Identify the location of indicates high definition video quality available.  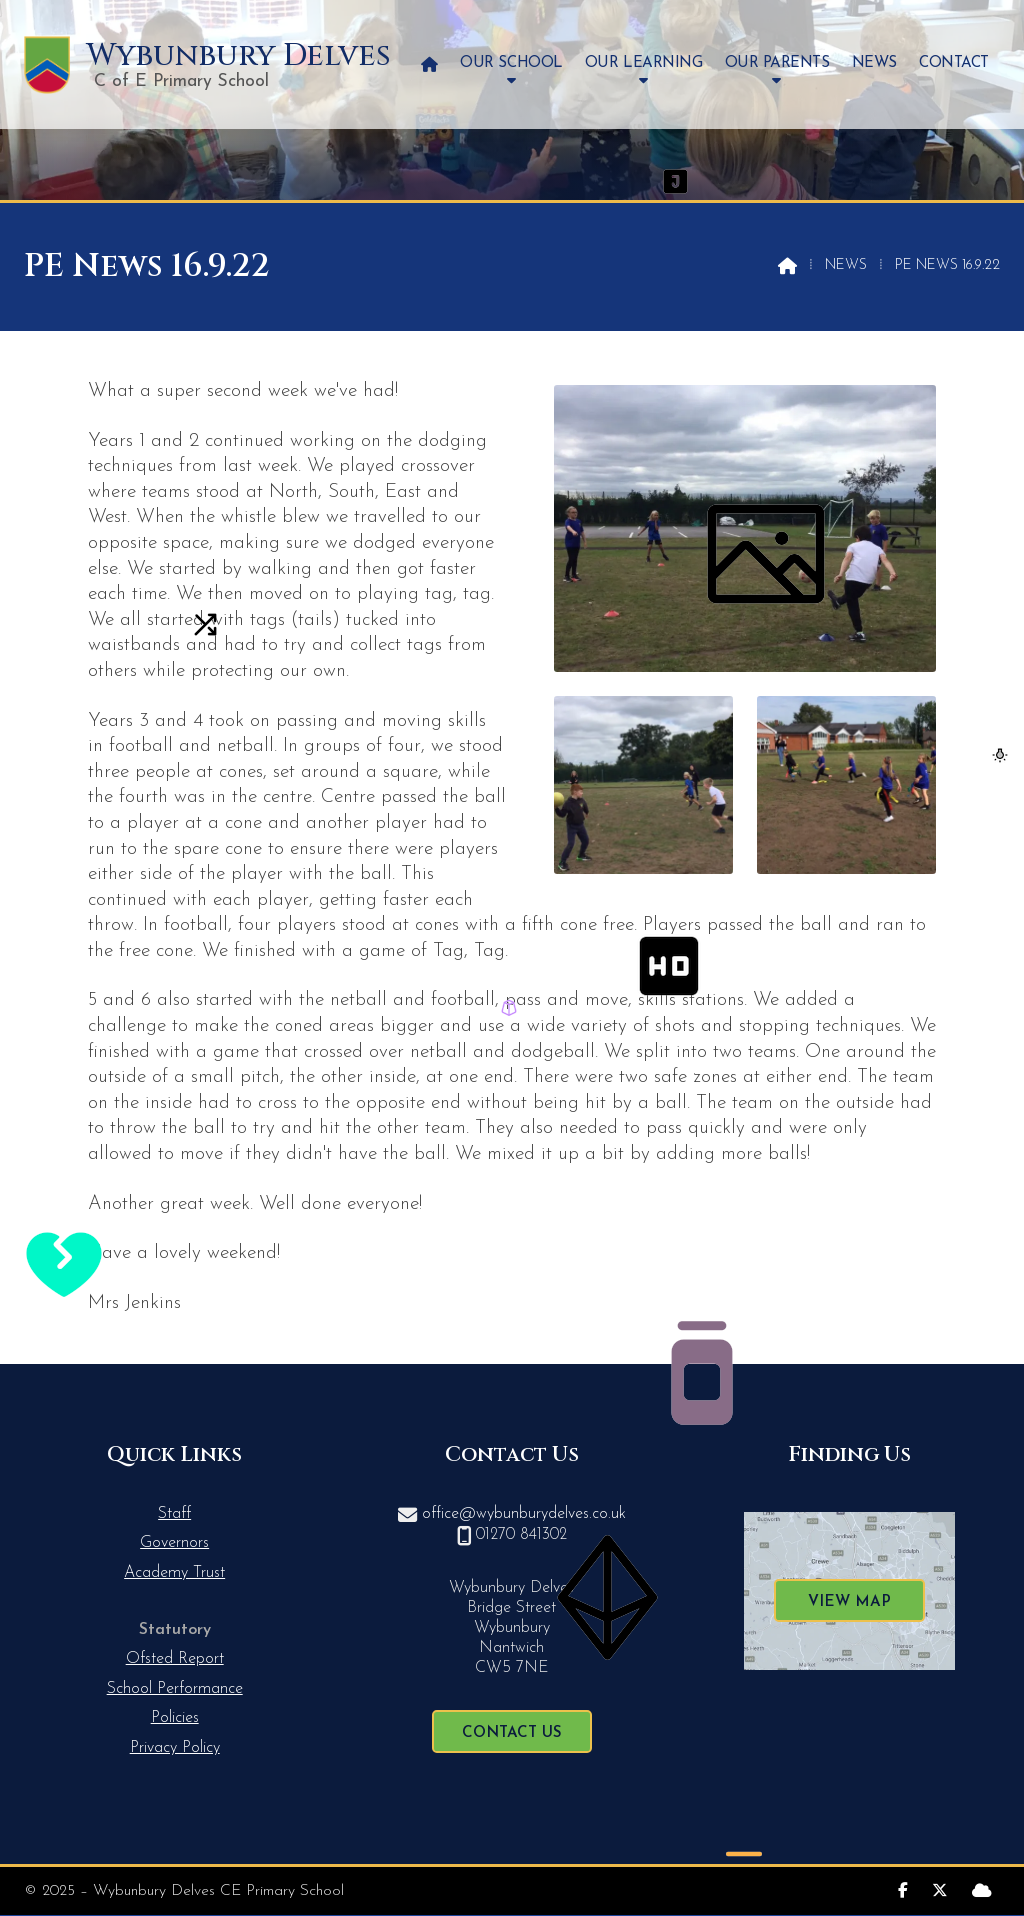
(669, 966).